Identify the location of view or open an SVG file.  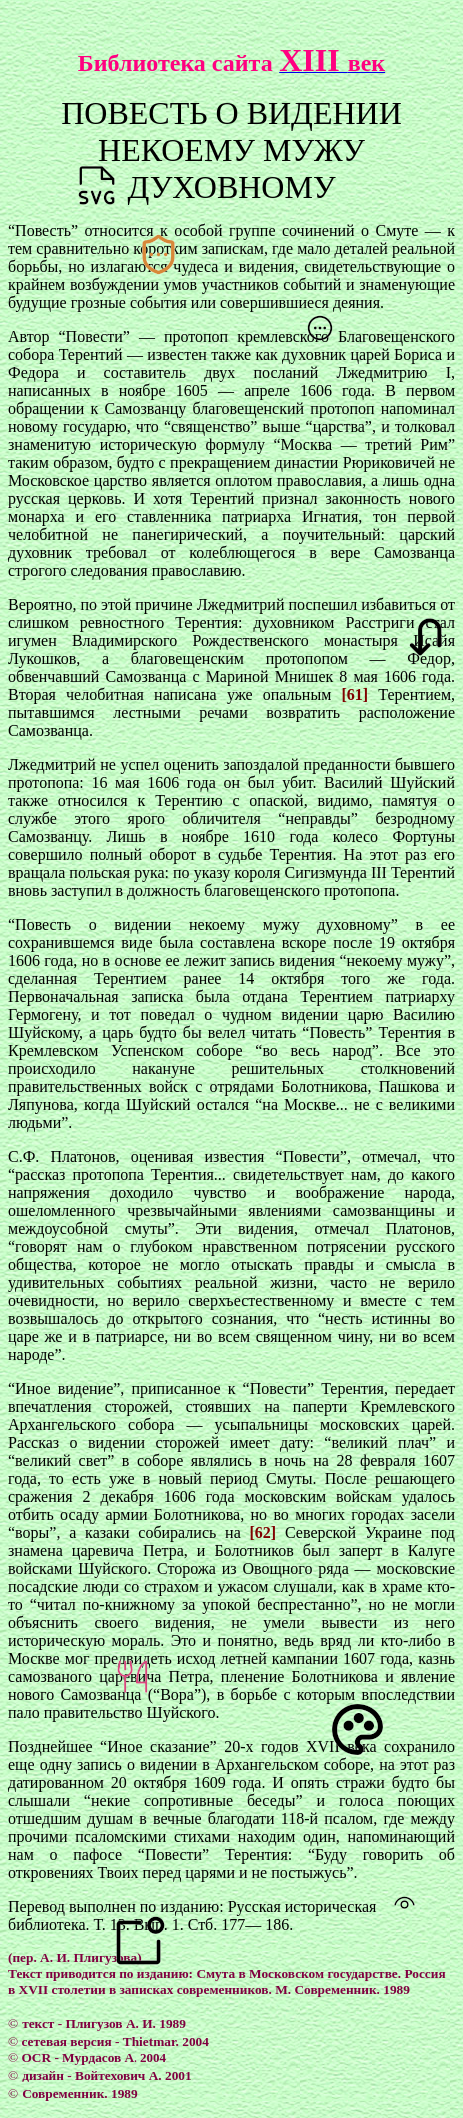
(97, 187).